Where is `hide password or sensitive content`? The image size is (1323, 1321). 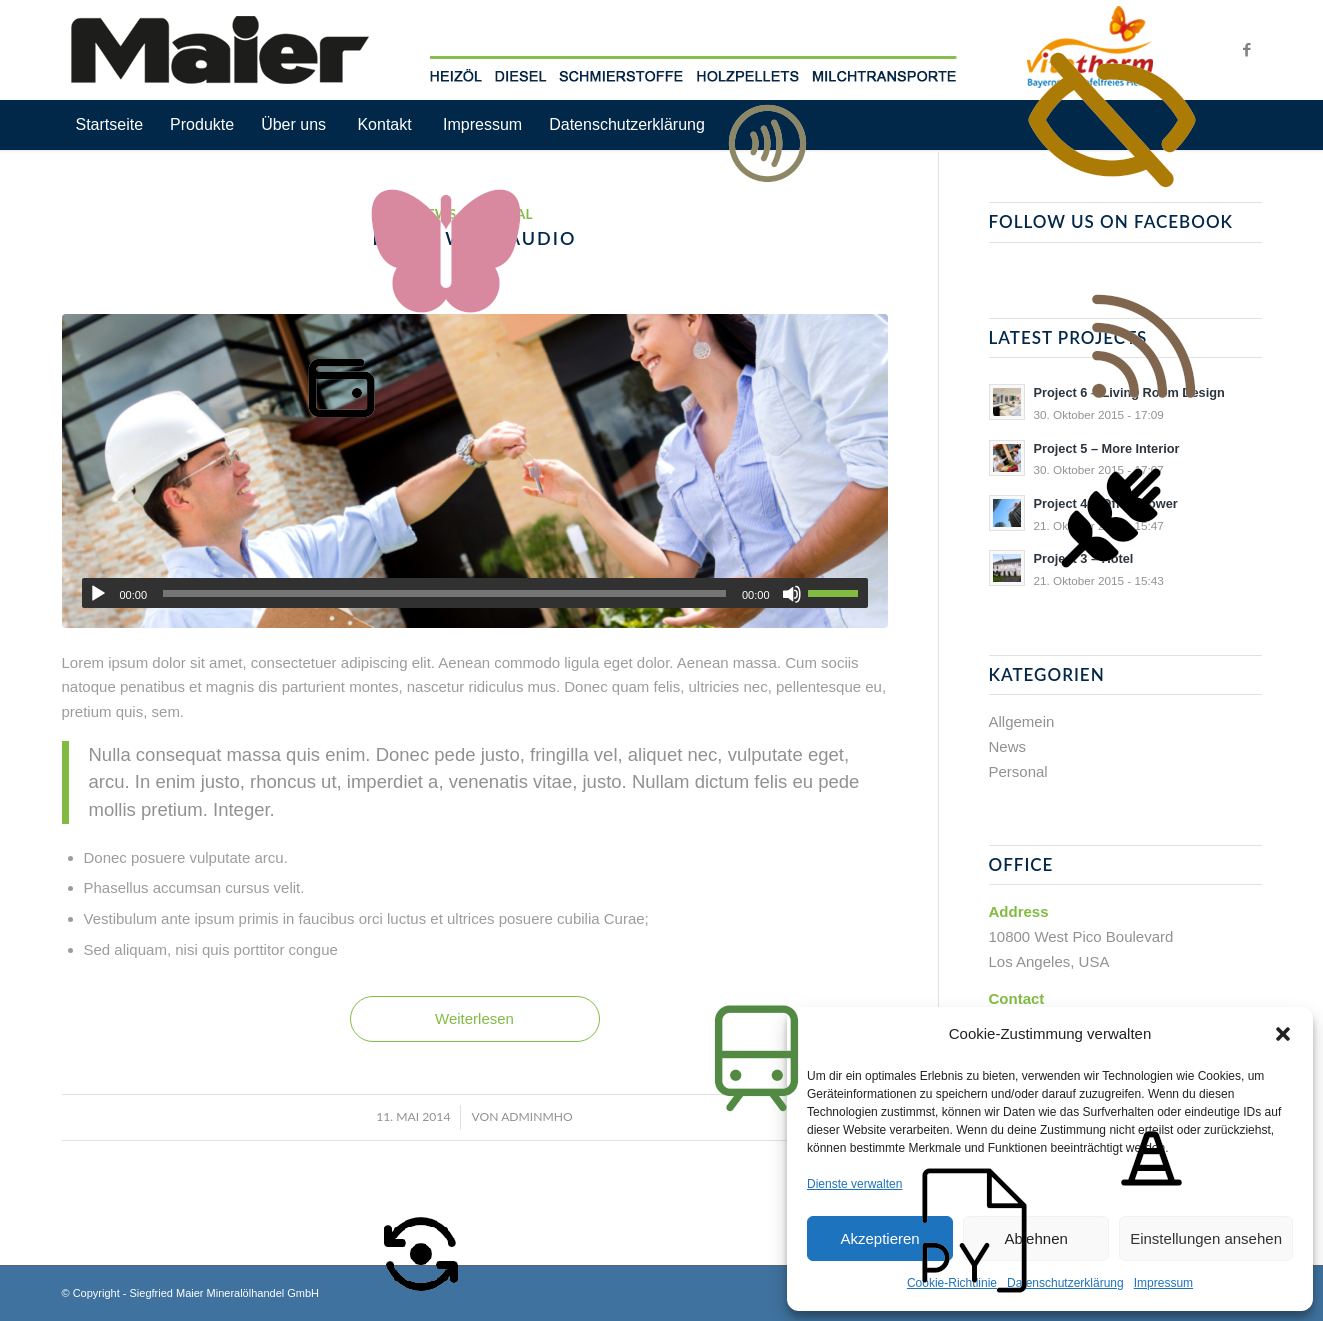 hide password or sensitive content is located at coordinates (1112, 120).